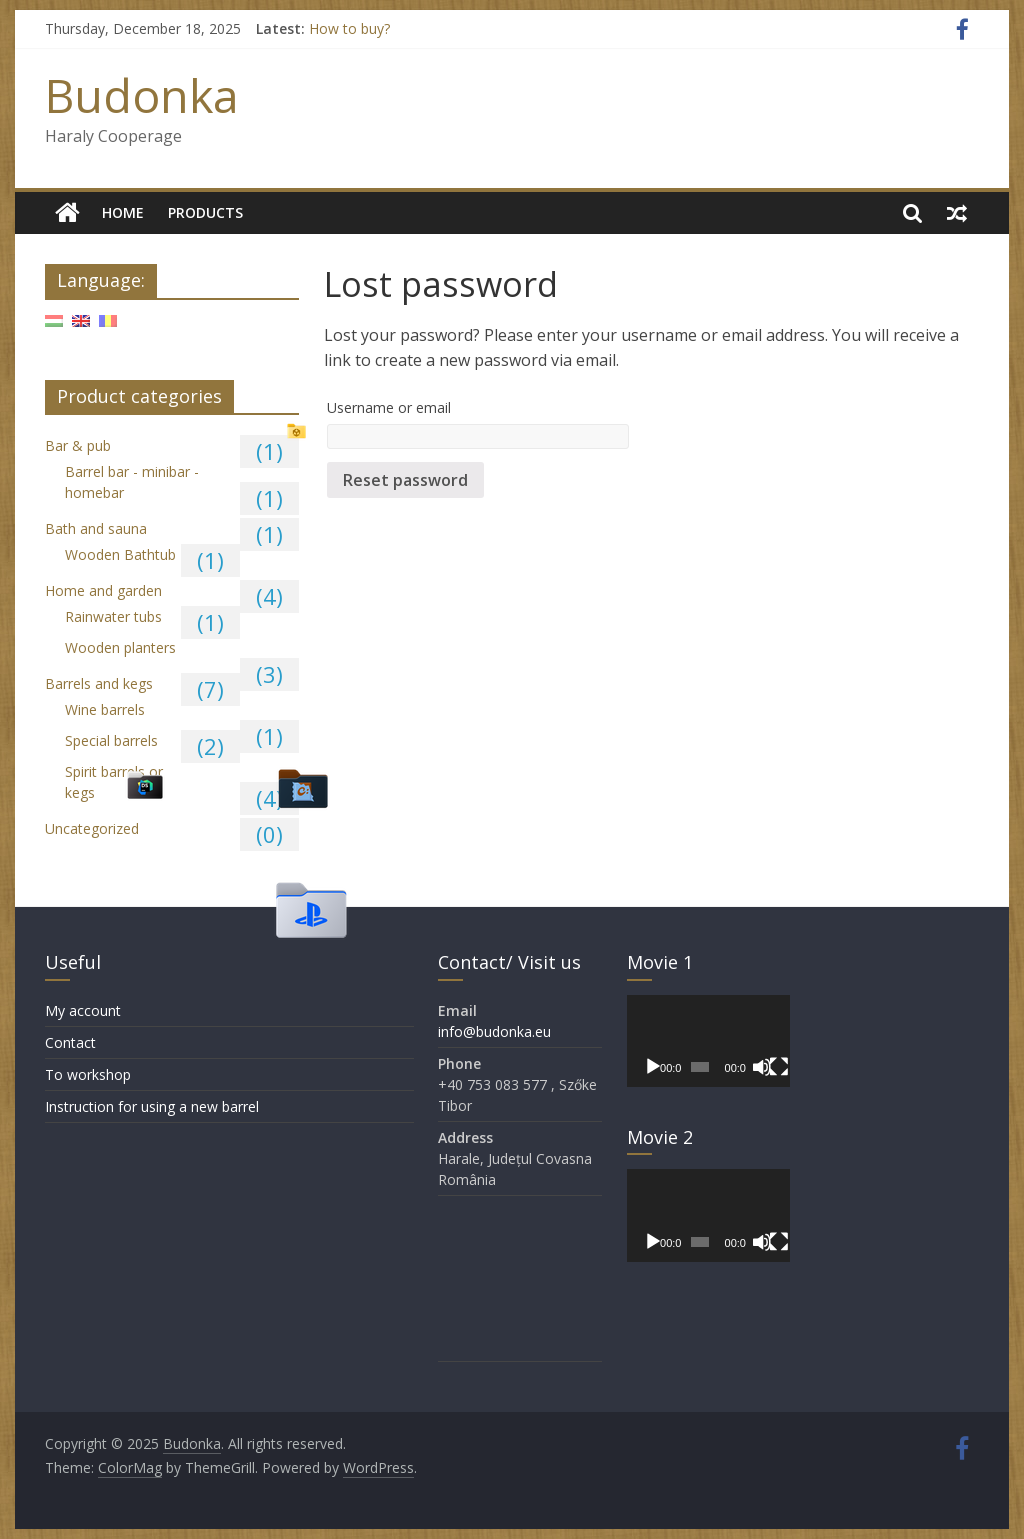  Describe the element at coordinates (303, 790) in the screenshot. I see `folder containing chocolatey package manager files` at that location.